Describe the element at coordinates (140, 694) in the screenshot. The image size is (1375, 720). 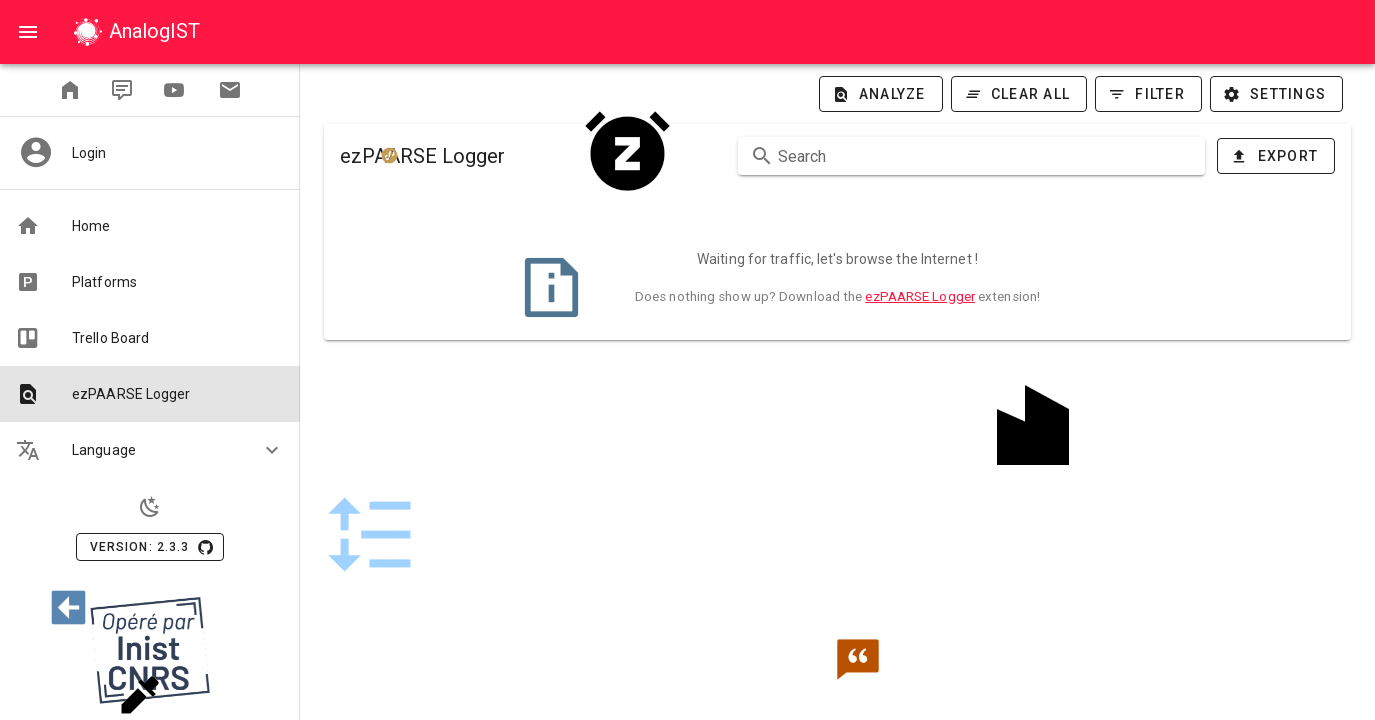
I see `color picker tool` at that location.